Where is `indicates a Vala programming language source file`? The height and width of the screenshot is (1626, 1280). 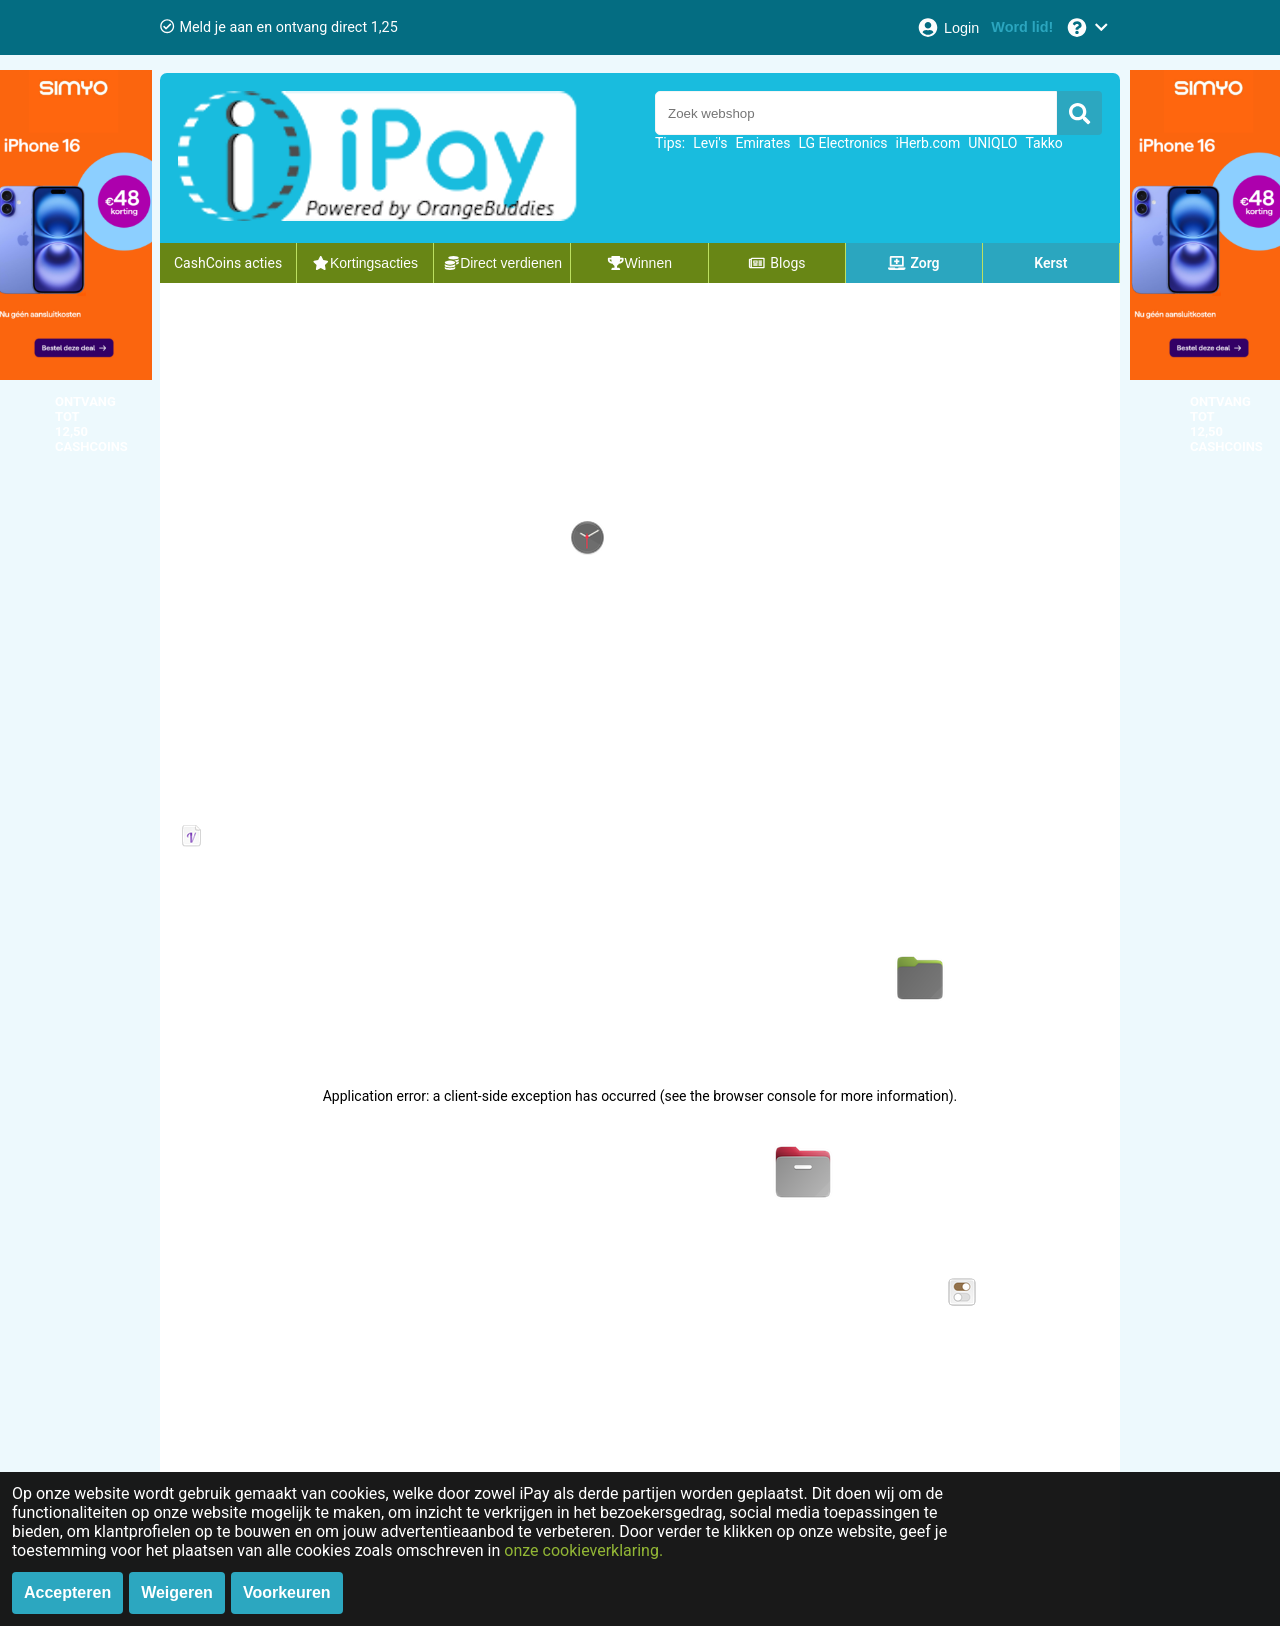 indicates a Vala programming language source file is located at coordinates (191, 835).